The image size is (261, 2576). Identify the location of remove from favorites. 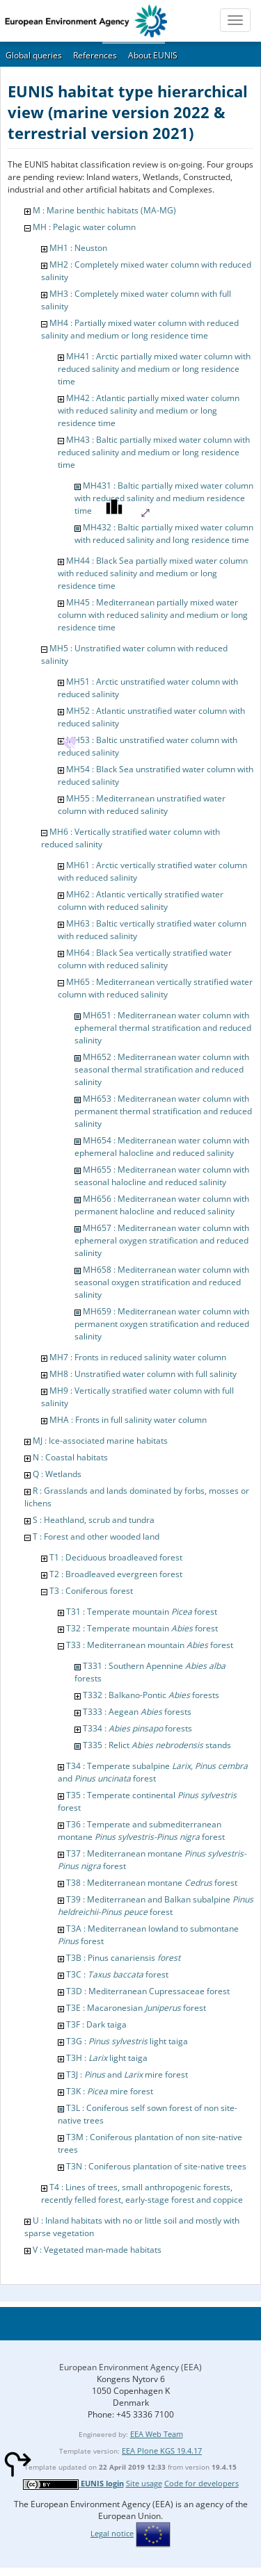
(69, 742).